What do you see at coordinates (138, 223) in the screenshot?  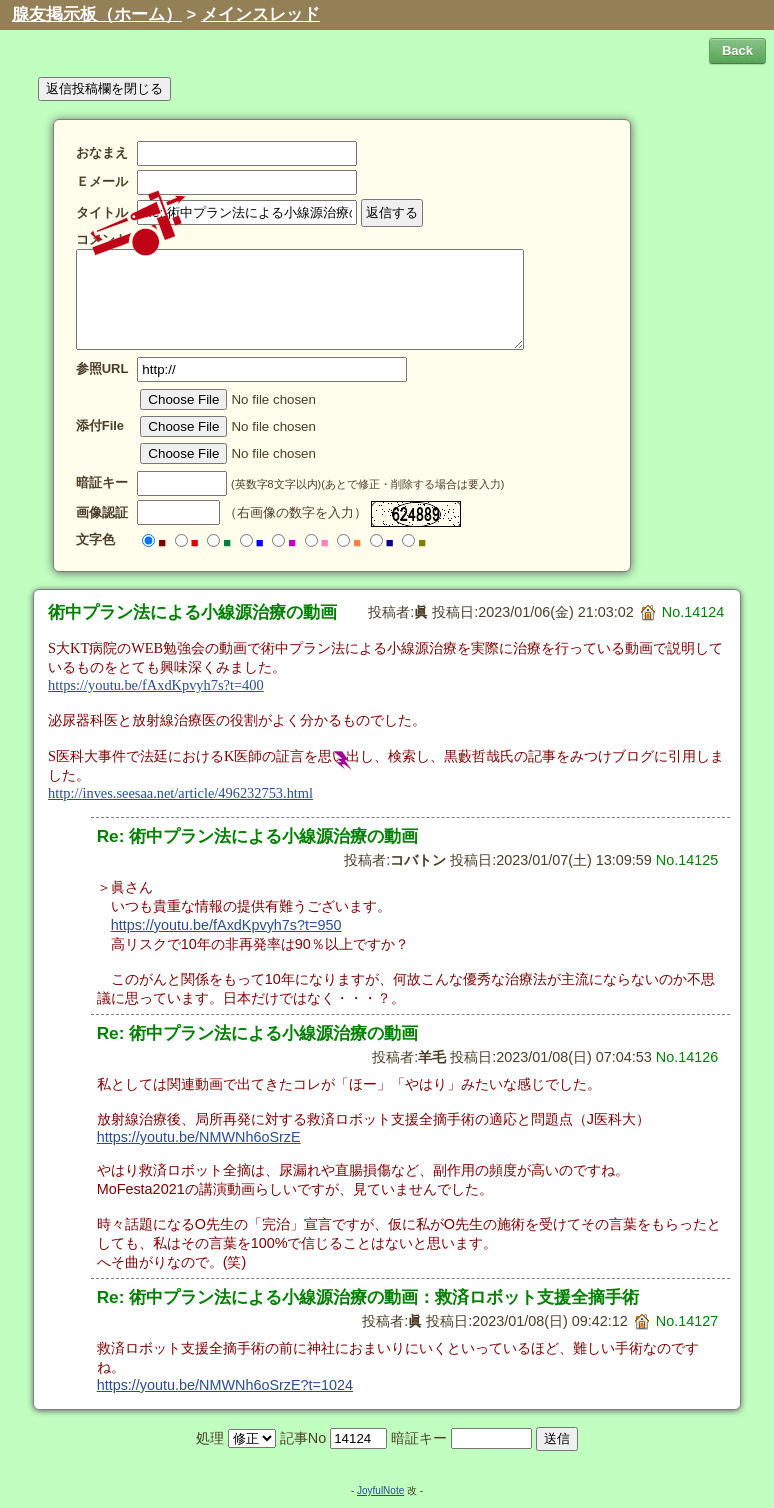 I see `ballista siege weapon icon for strategy game` at bounding box center [138, 223].